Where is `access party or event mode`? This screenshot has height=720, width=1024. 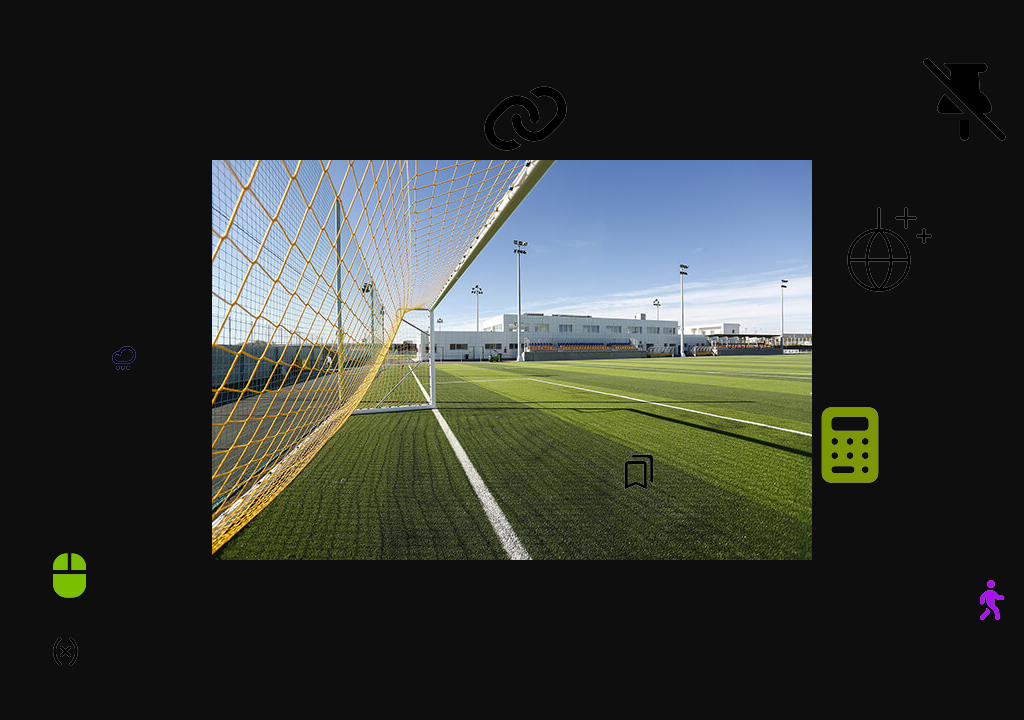
access party or event mode is located at coordinates (885, 251).